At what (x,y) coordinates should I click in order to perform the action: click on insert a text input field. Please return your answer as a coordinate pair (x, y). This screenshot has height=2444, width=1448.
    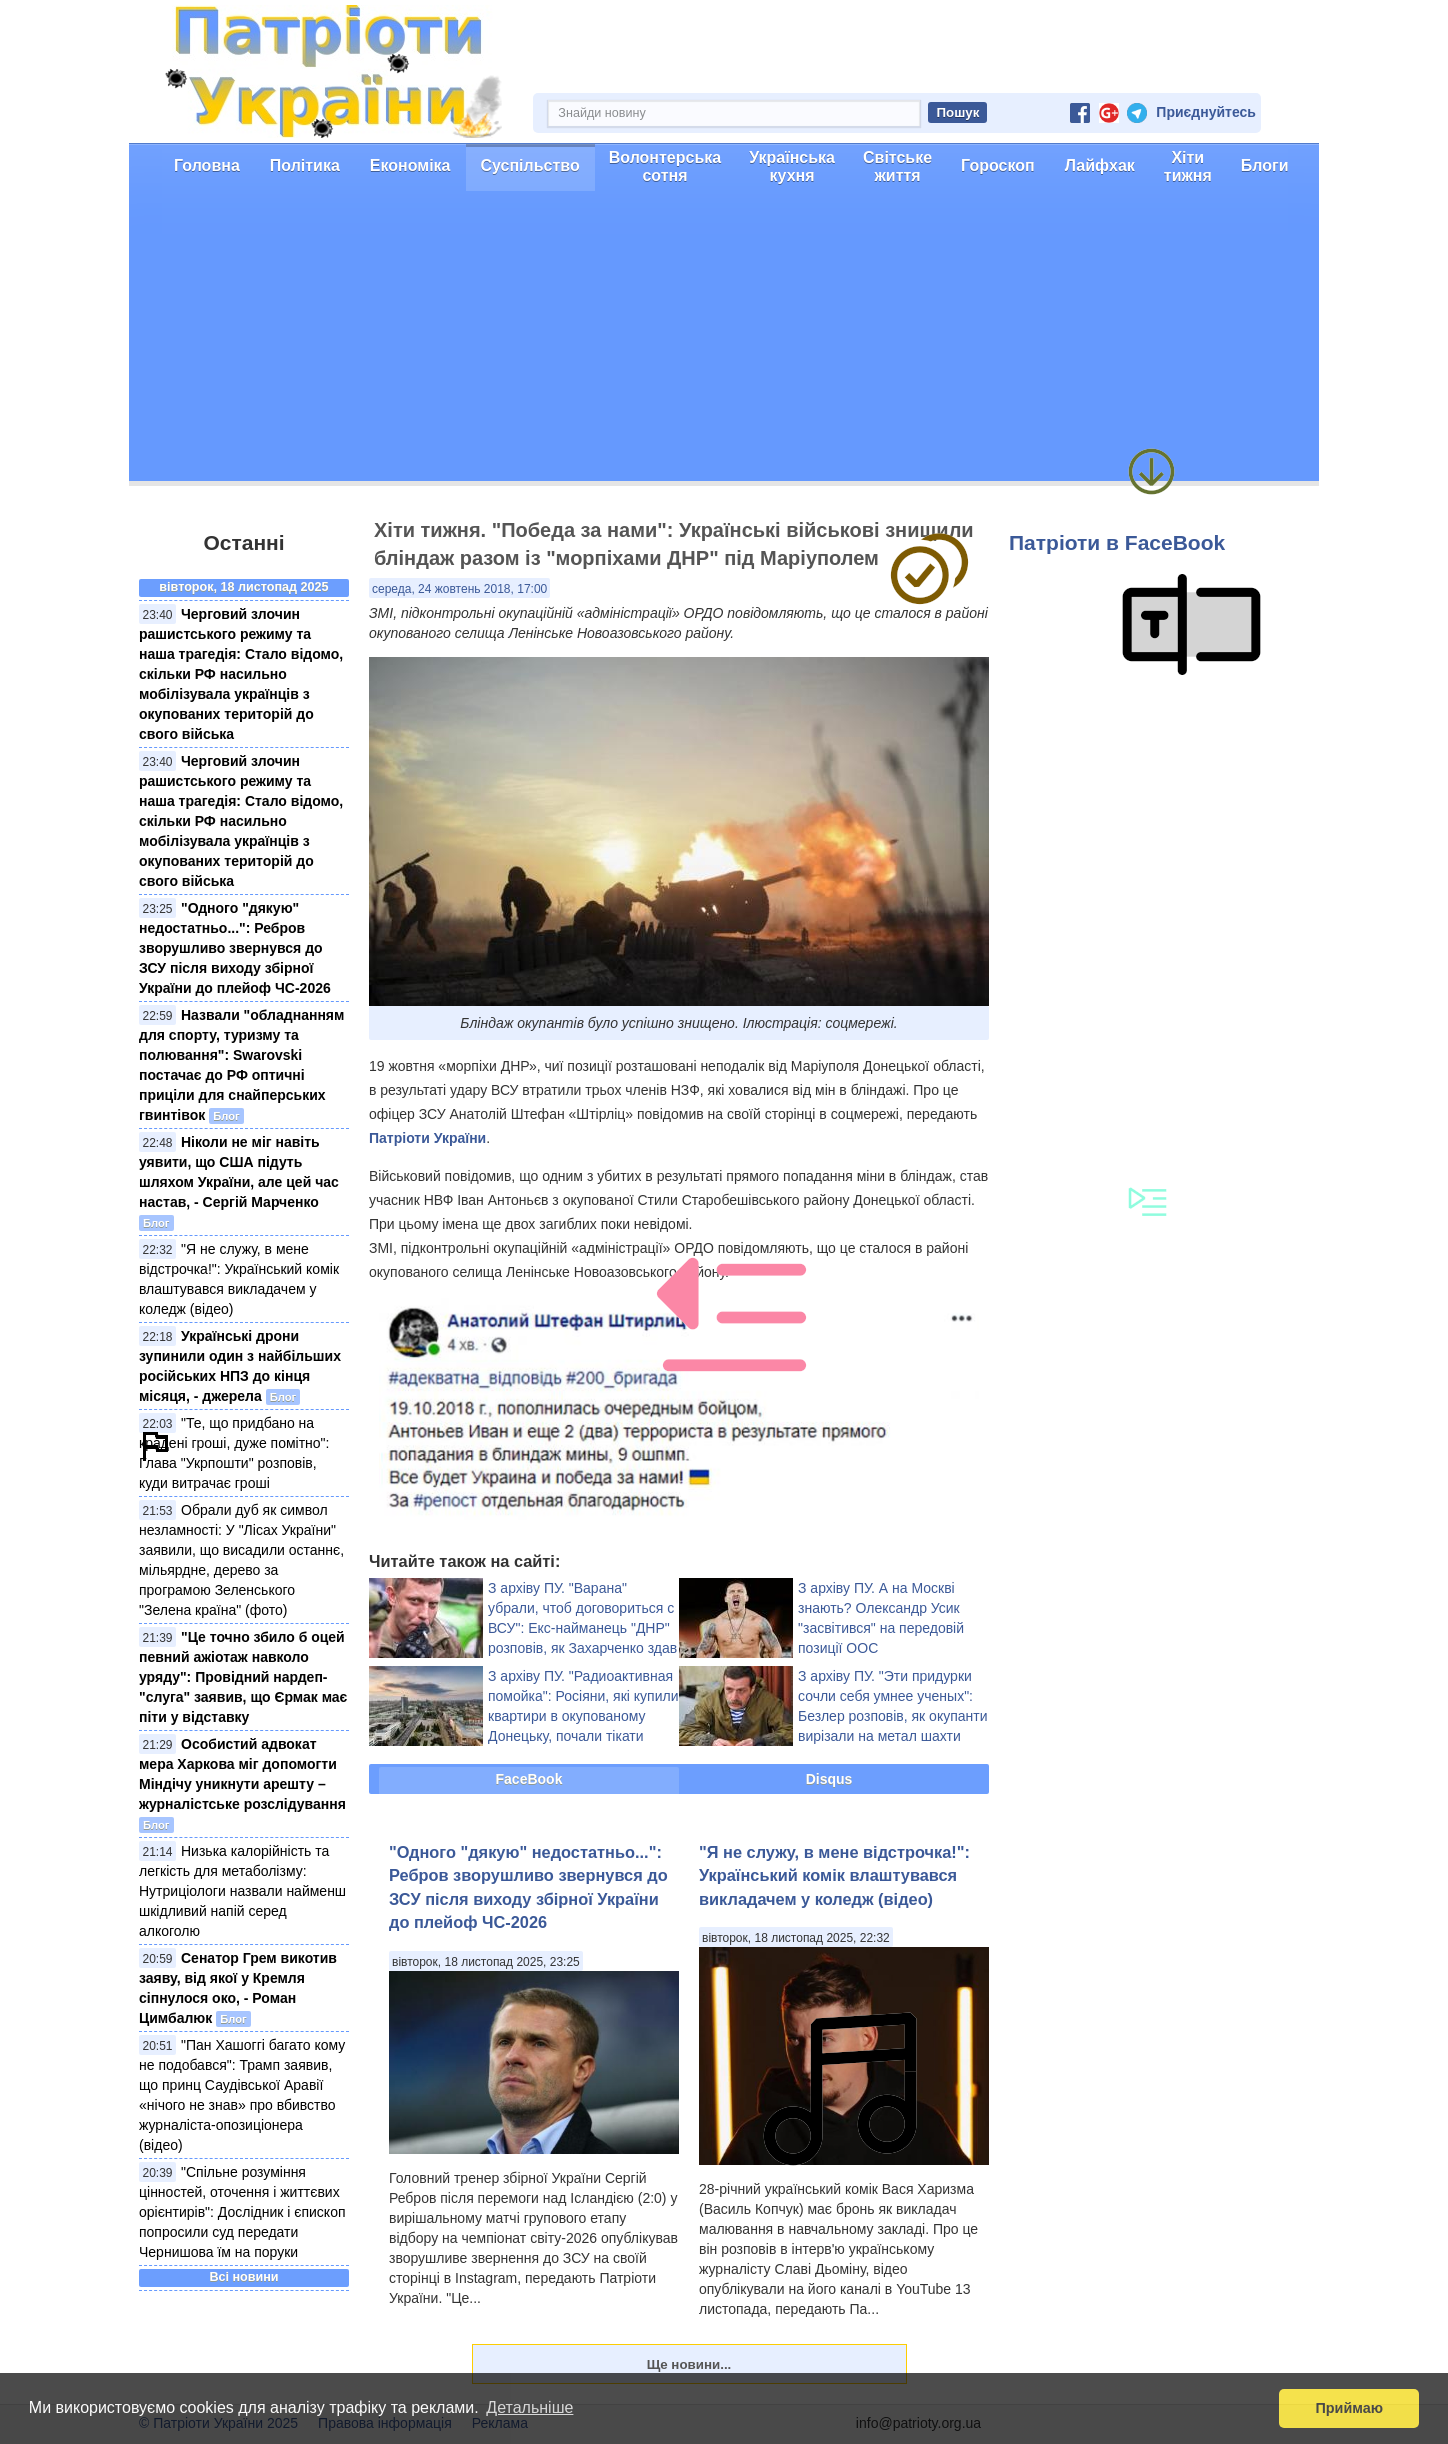
    Looking at the image, I should click on (1191, 624).